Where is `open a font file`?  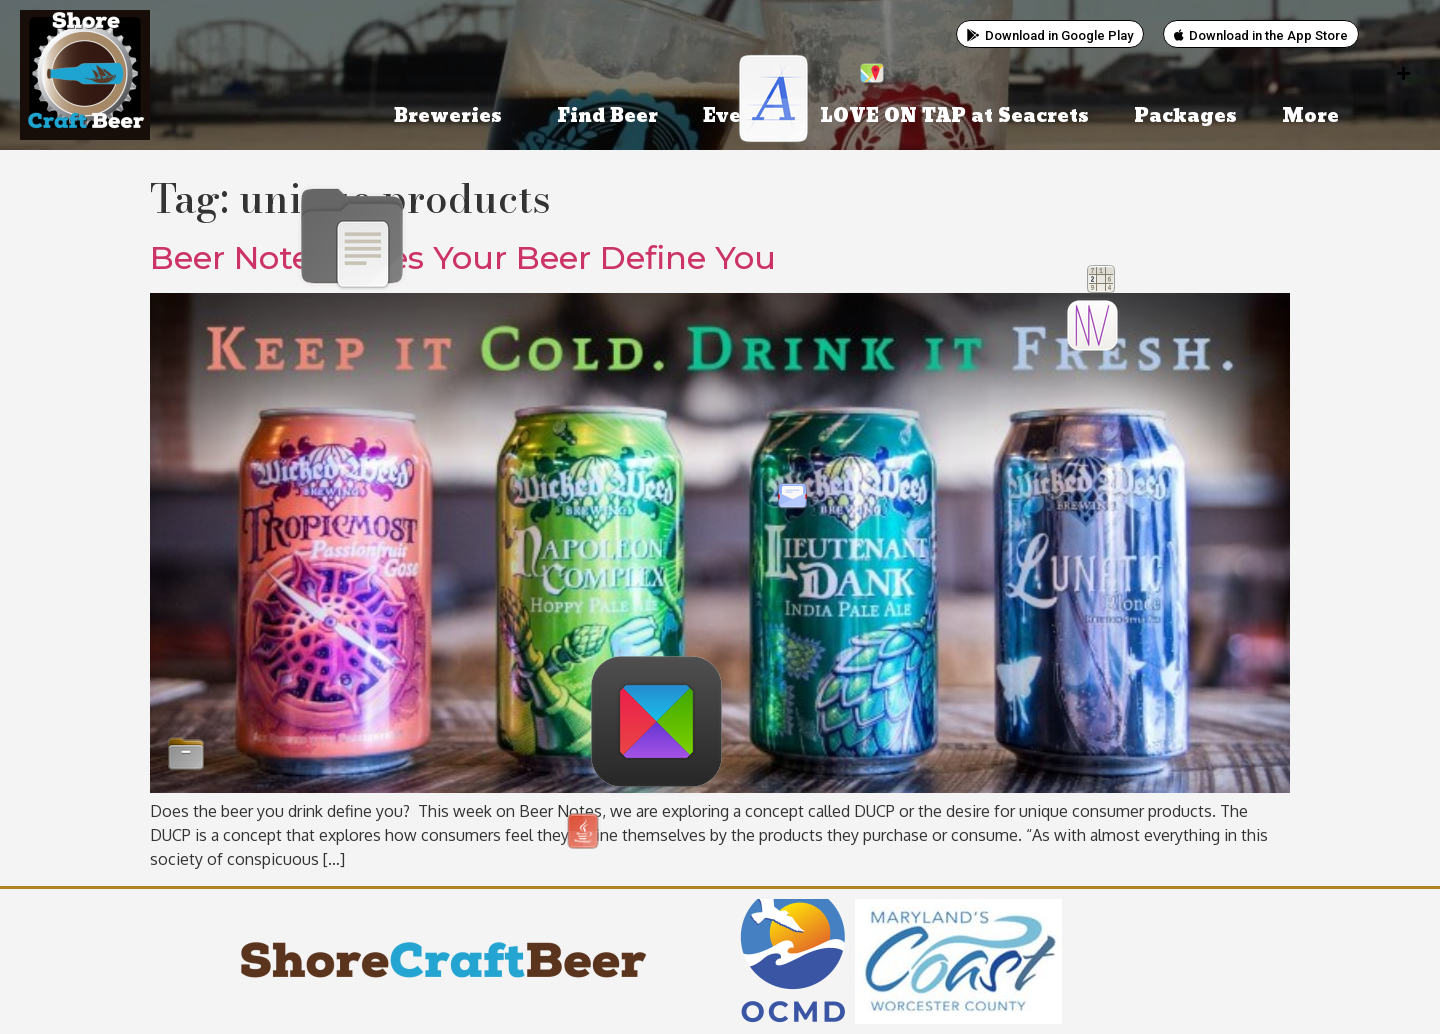 open a font file is located at coordinates (773, 98).